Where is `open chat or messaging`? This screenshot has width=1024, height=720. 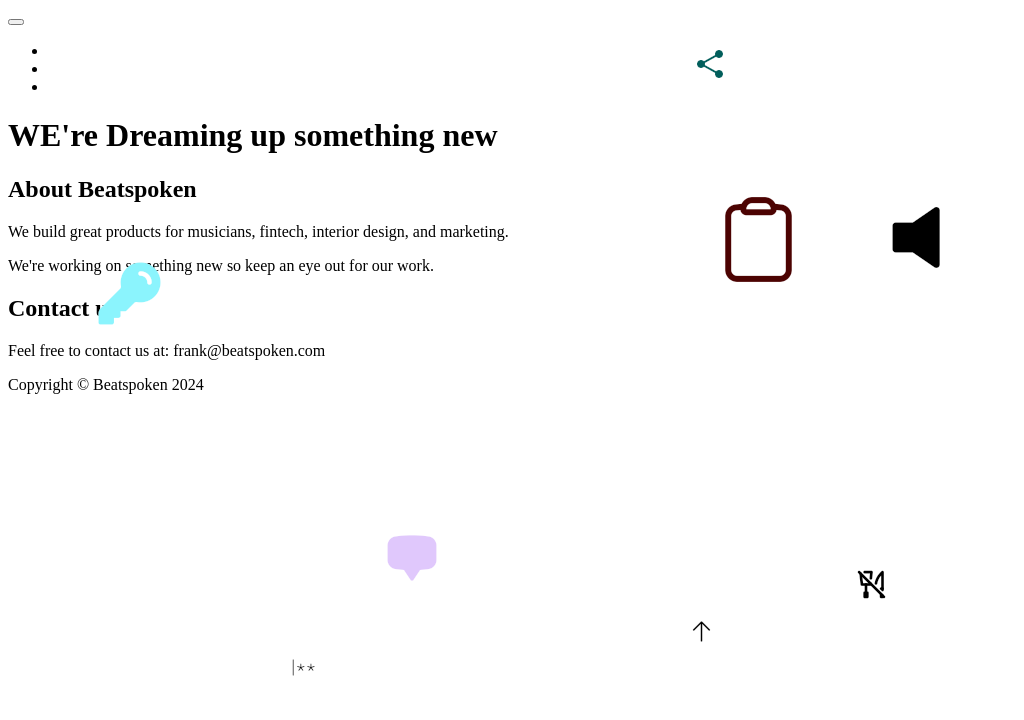 open chat or messaging is located at coordinates (412, 558).